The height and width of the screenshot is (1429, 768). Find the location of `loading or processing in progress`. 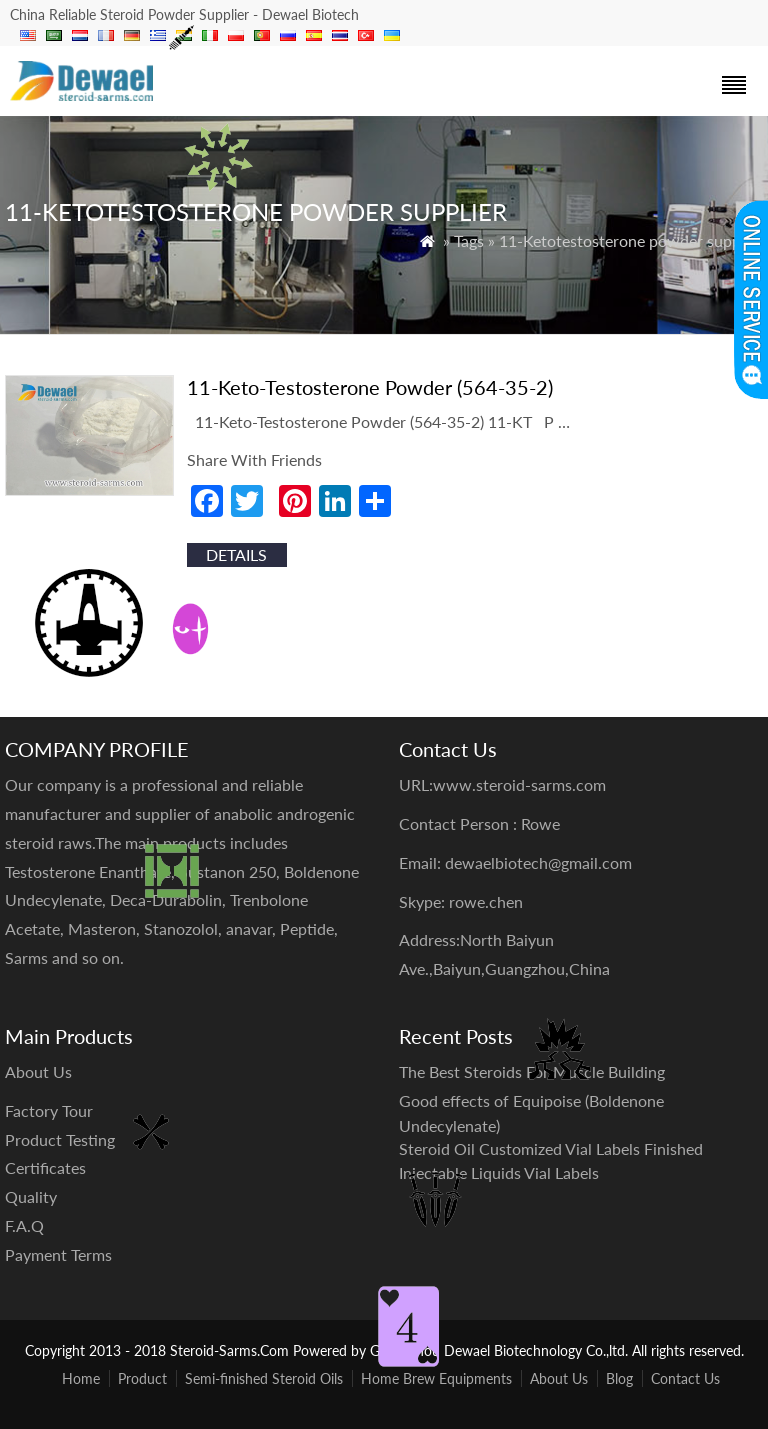

loading or processing in progress is located at coordinates (172, 871).